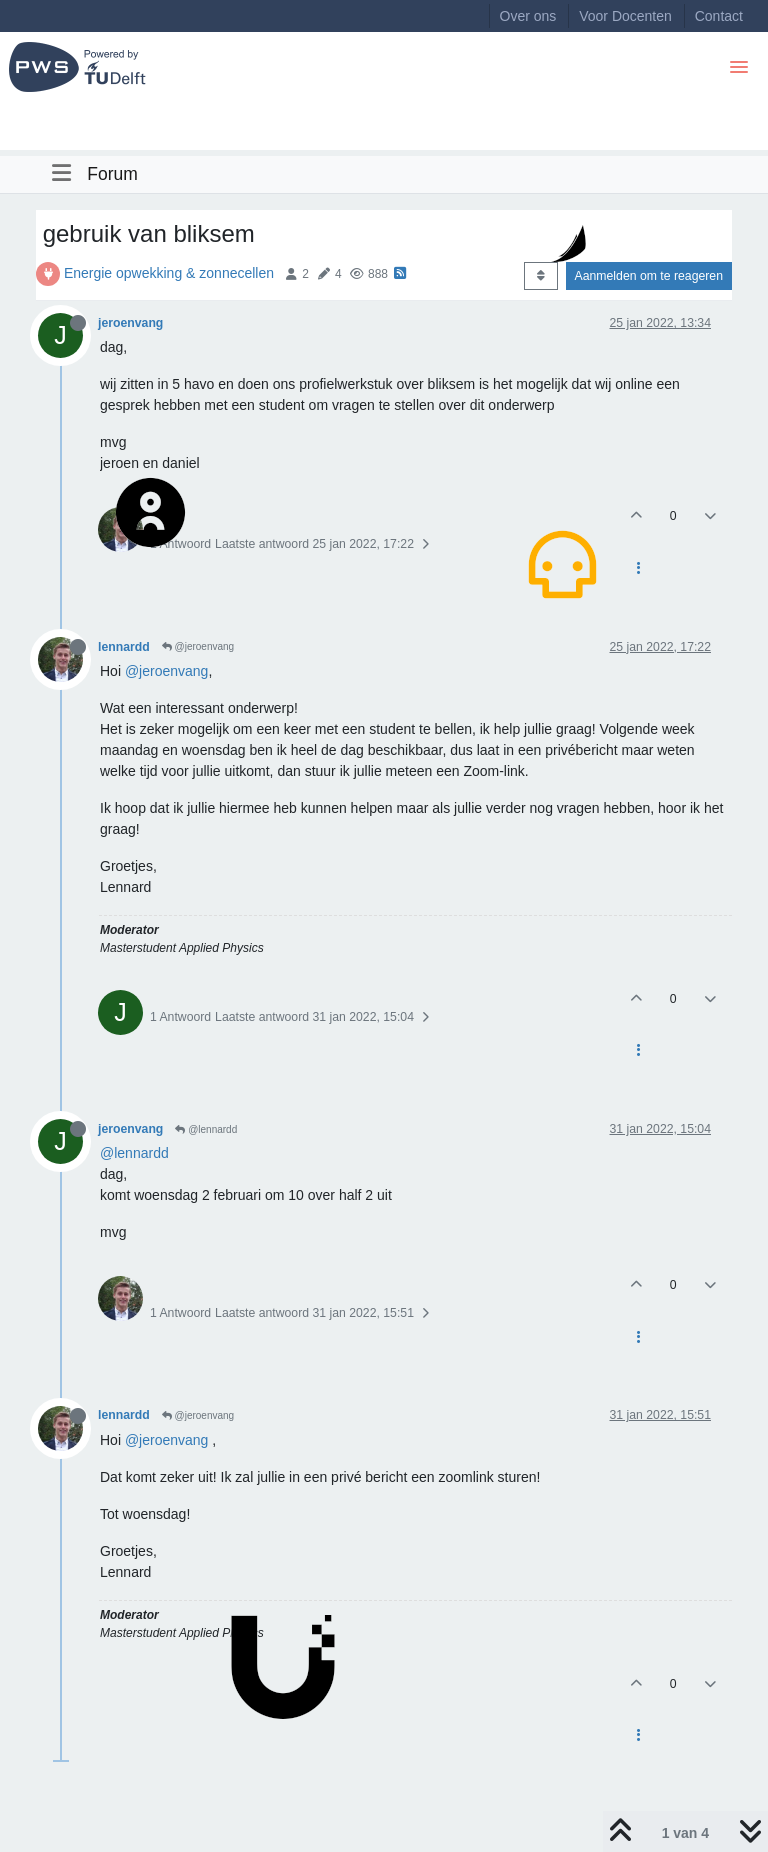 The image size is (768, 1852). I want to click on spinnaker continuous delivery platform logo, so click(568, 243).